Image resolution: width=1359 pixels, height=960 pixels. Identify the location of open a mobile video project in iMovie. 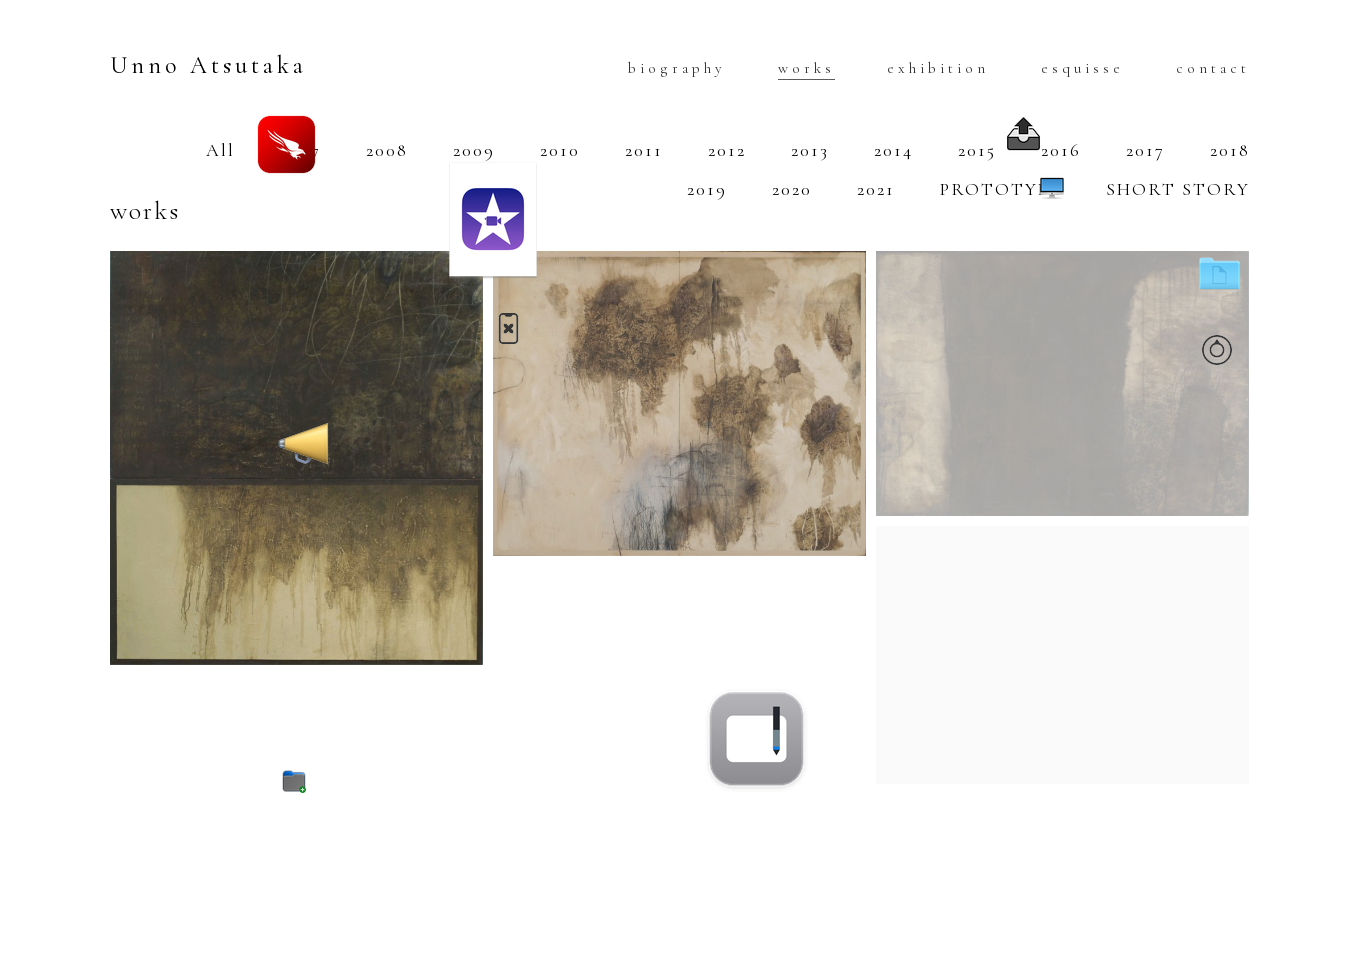
(493, 222).